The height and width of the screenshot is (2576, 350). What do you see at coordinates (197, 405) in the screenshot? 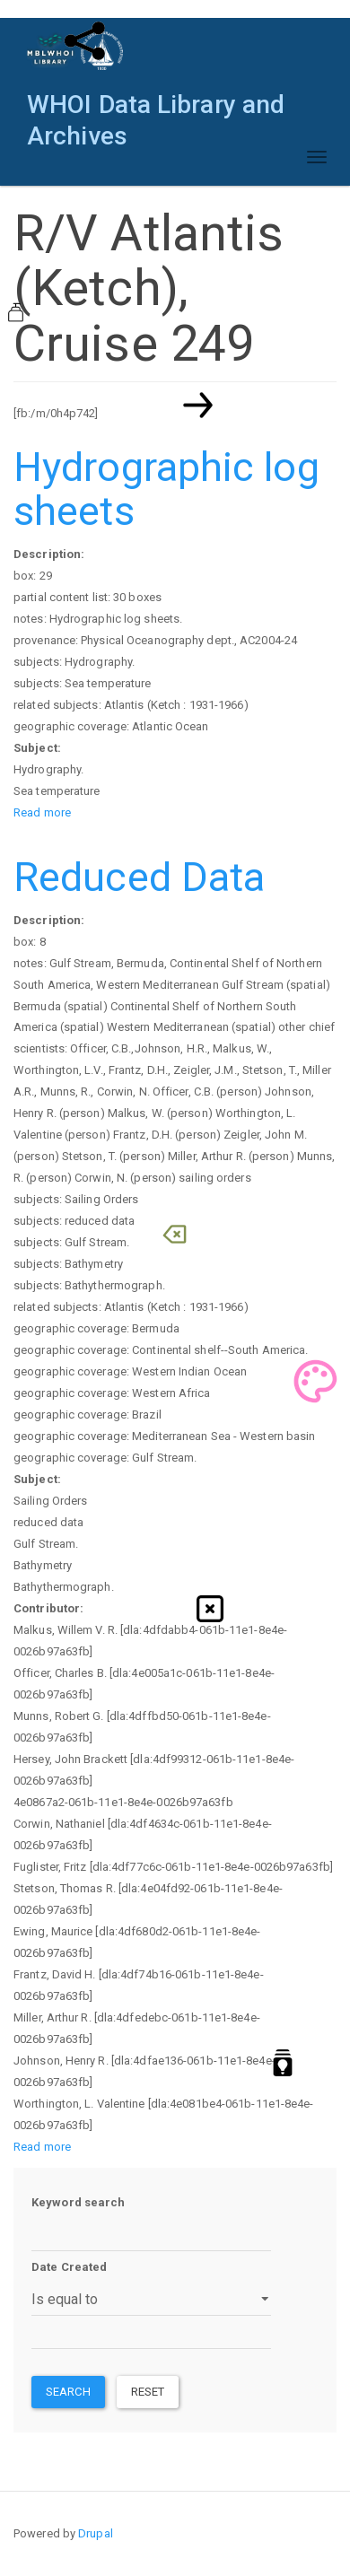
I see `go to next item or page` at bounding box center [197, 405].